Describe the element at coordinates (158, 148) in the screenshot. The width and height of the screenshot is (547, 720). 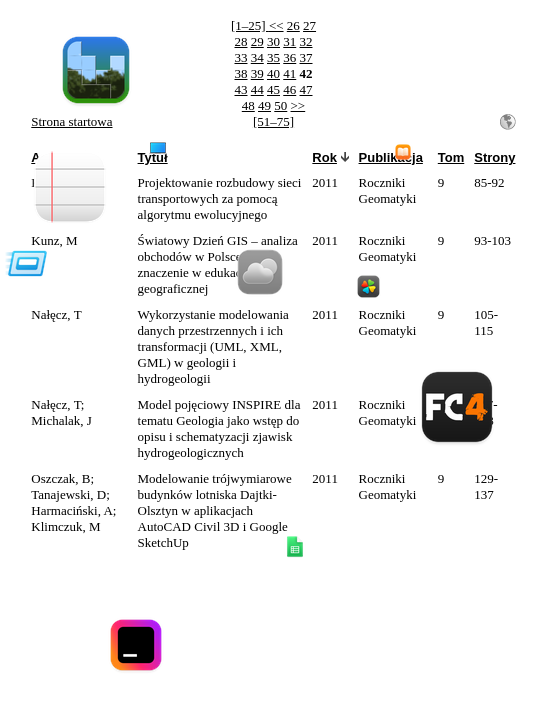
I see `laptop or portable computer device` at that location.